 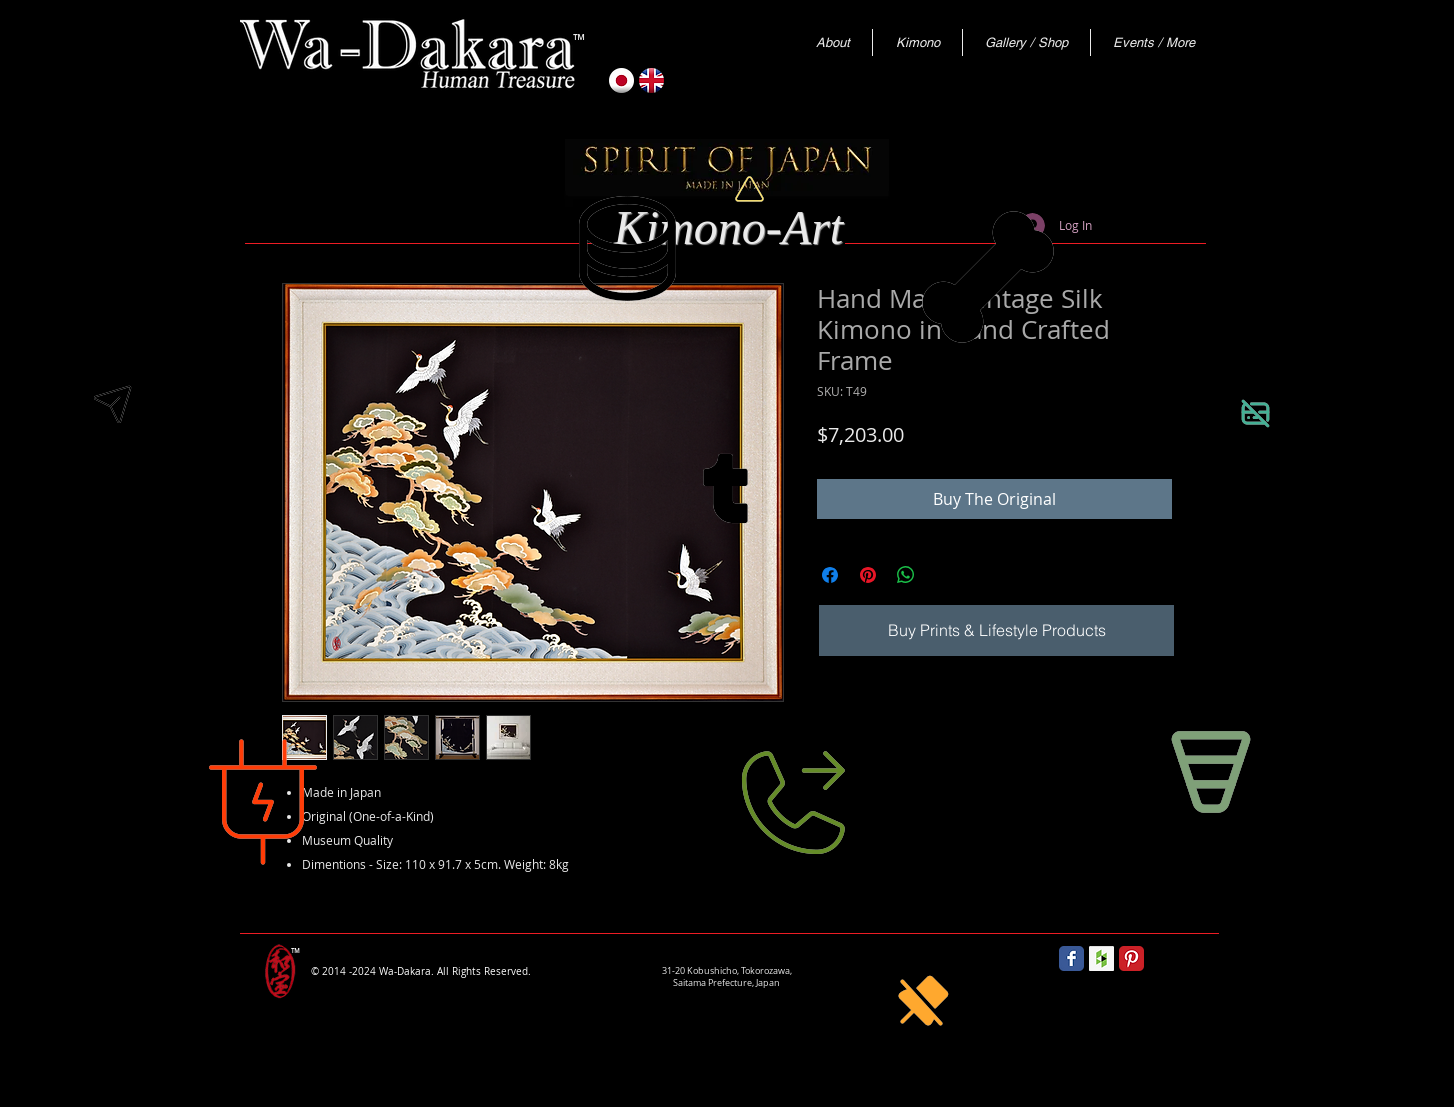 What do you see at coordinates (921, 1002) in the screenshot?
I see `unpin this item` at bounding box center [921, 1002].